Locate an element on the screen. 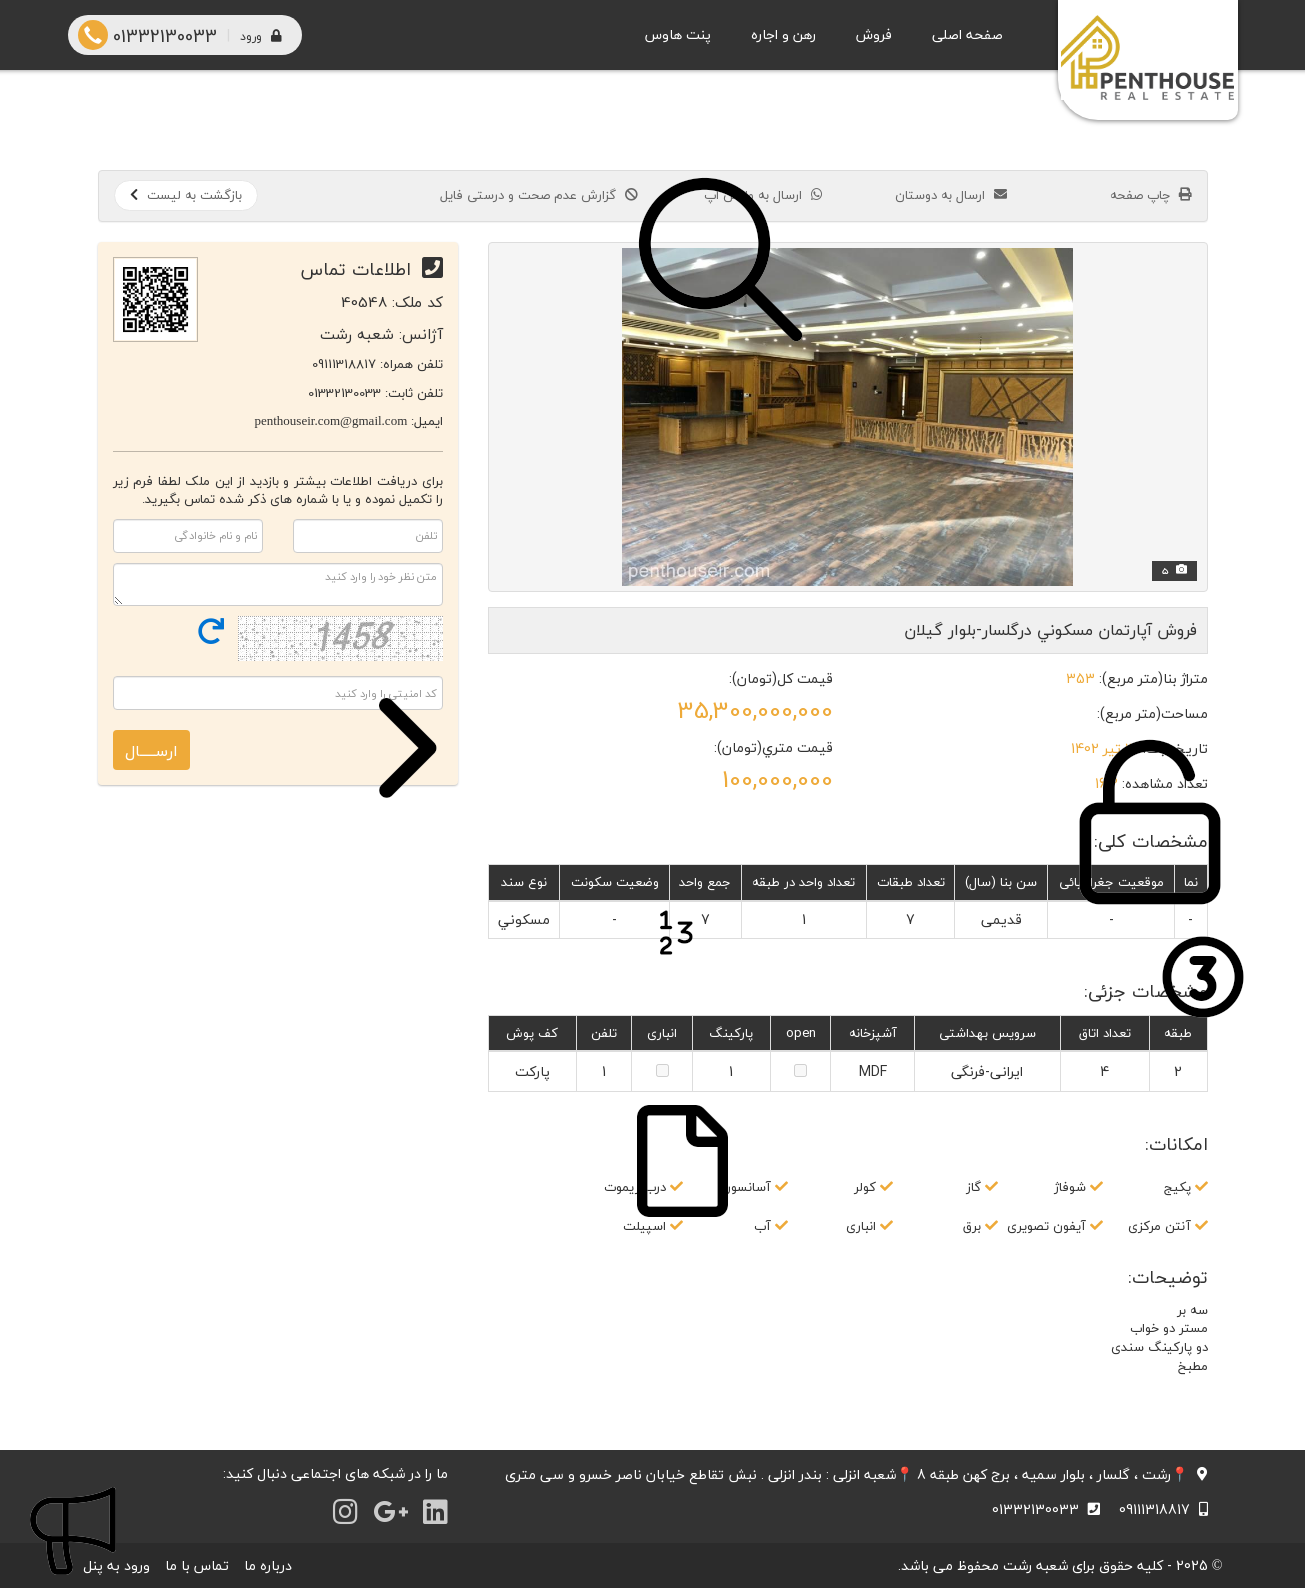 This screenshot has width=1305, height=1588. indicates step three in a multi-step process is located at coordinates (1203, 977).